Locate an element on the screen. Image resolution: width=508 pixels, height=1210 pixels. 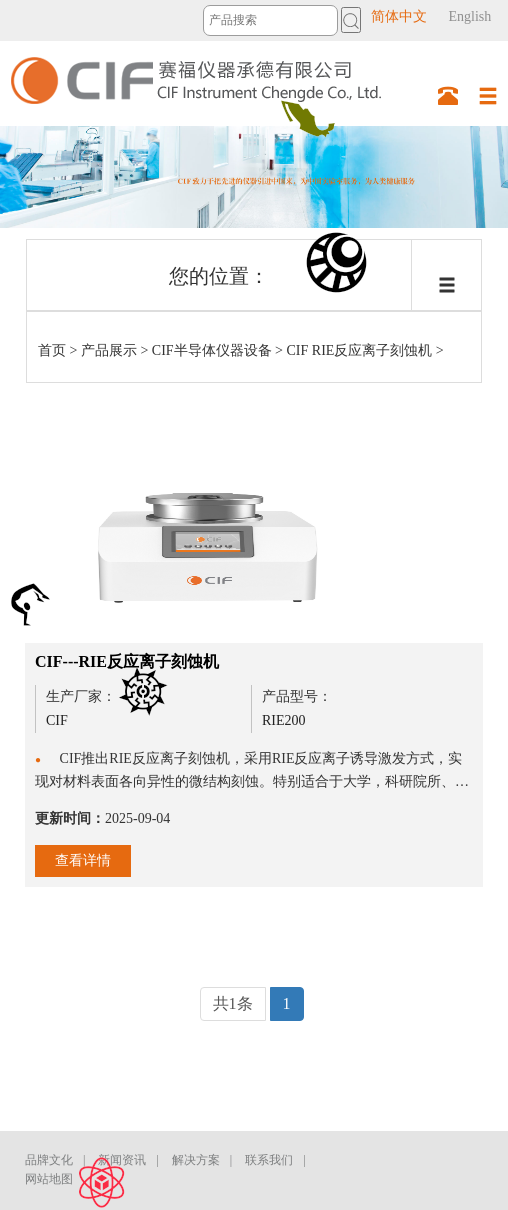
decorative game achievement or badge icon is located at coordinates (336, 262).